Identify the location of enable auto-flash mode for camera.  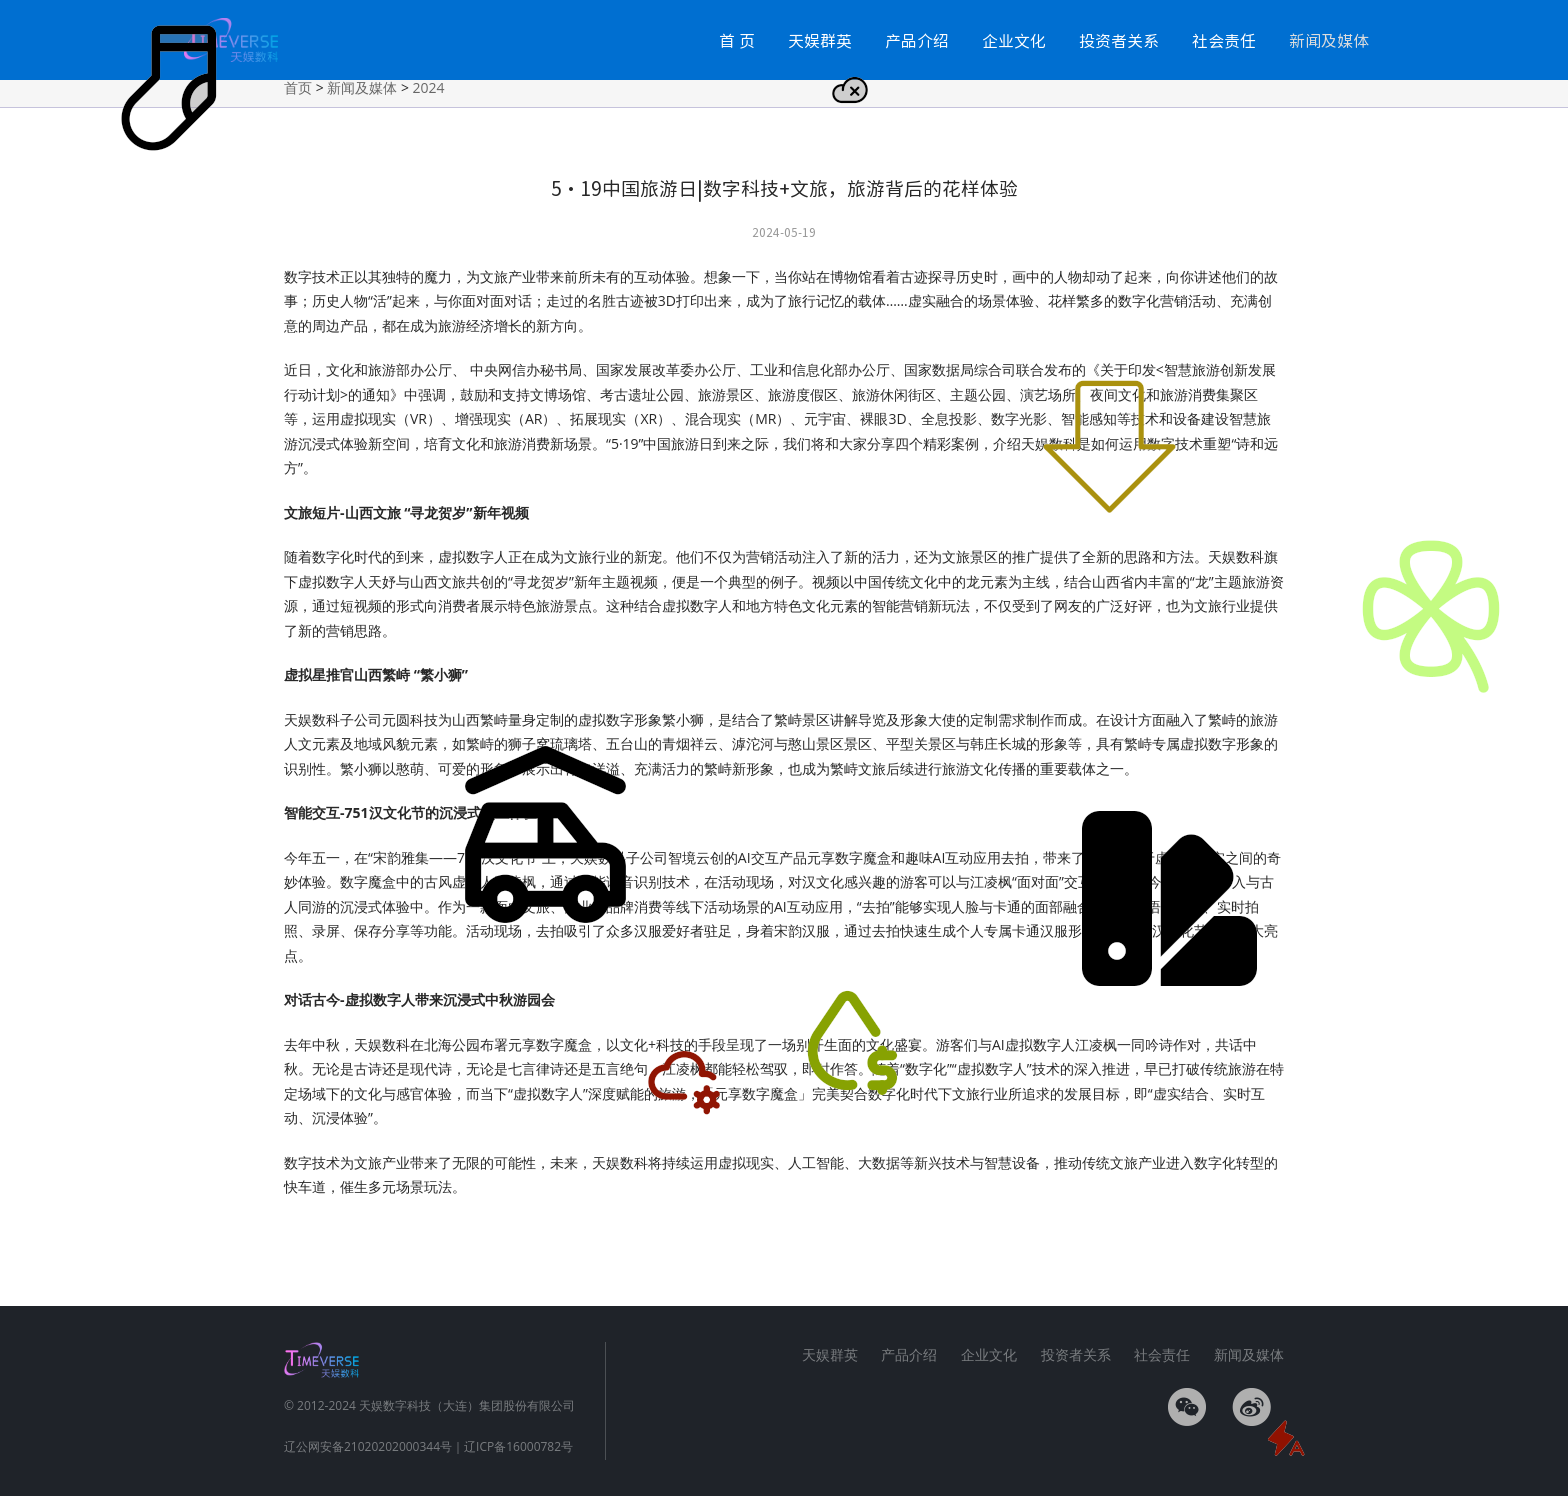
(1285, 1439).